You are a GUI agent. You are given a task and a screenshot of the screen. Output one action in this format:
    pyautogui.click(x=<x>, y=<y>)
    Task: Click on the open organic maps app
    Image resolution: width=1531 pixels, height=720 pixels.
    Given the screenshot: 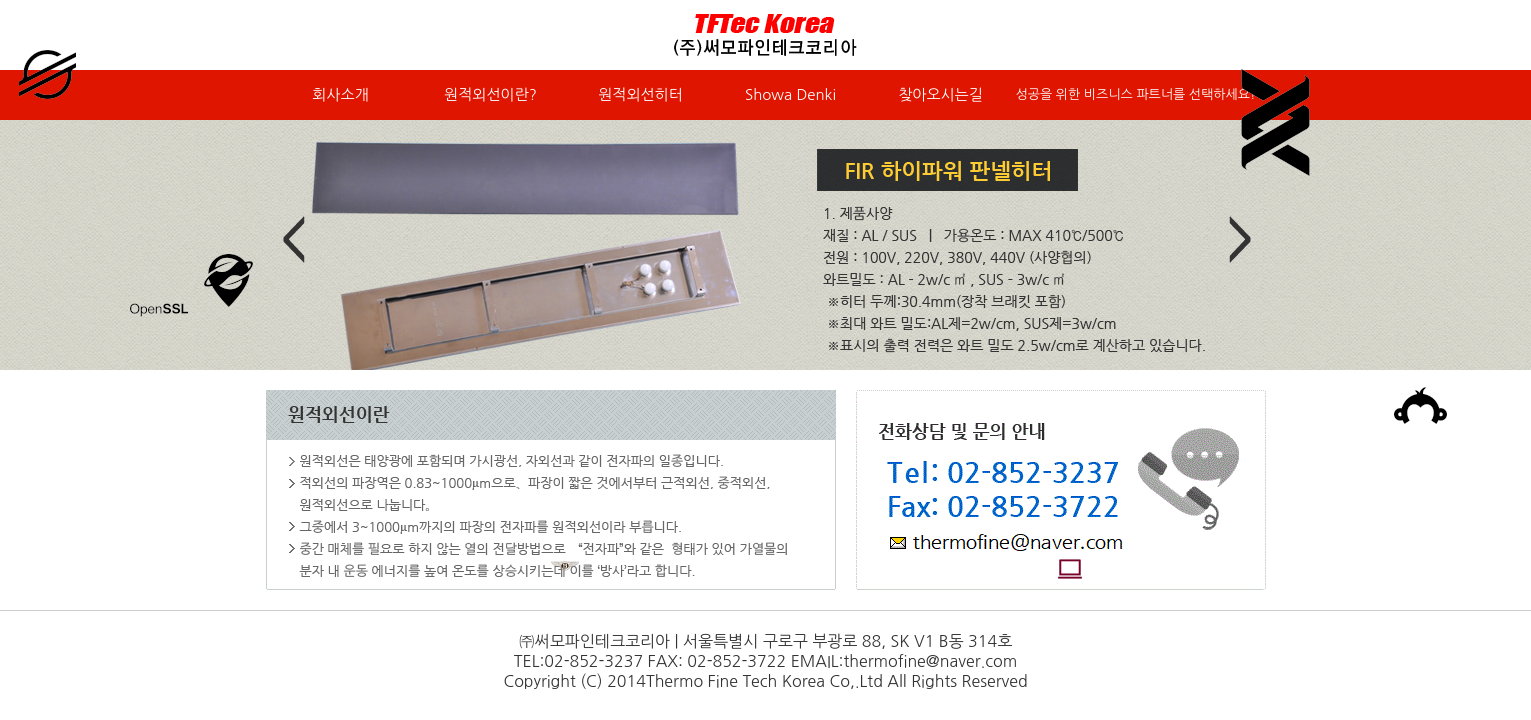 What is the action you would take?
    pyautogui.click(x=228, y=280)
    